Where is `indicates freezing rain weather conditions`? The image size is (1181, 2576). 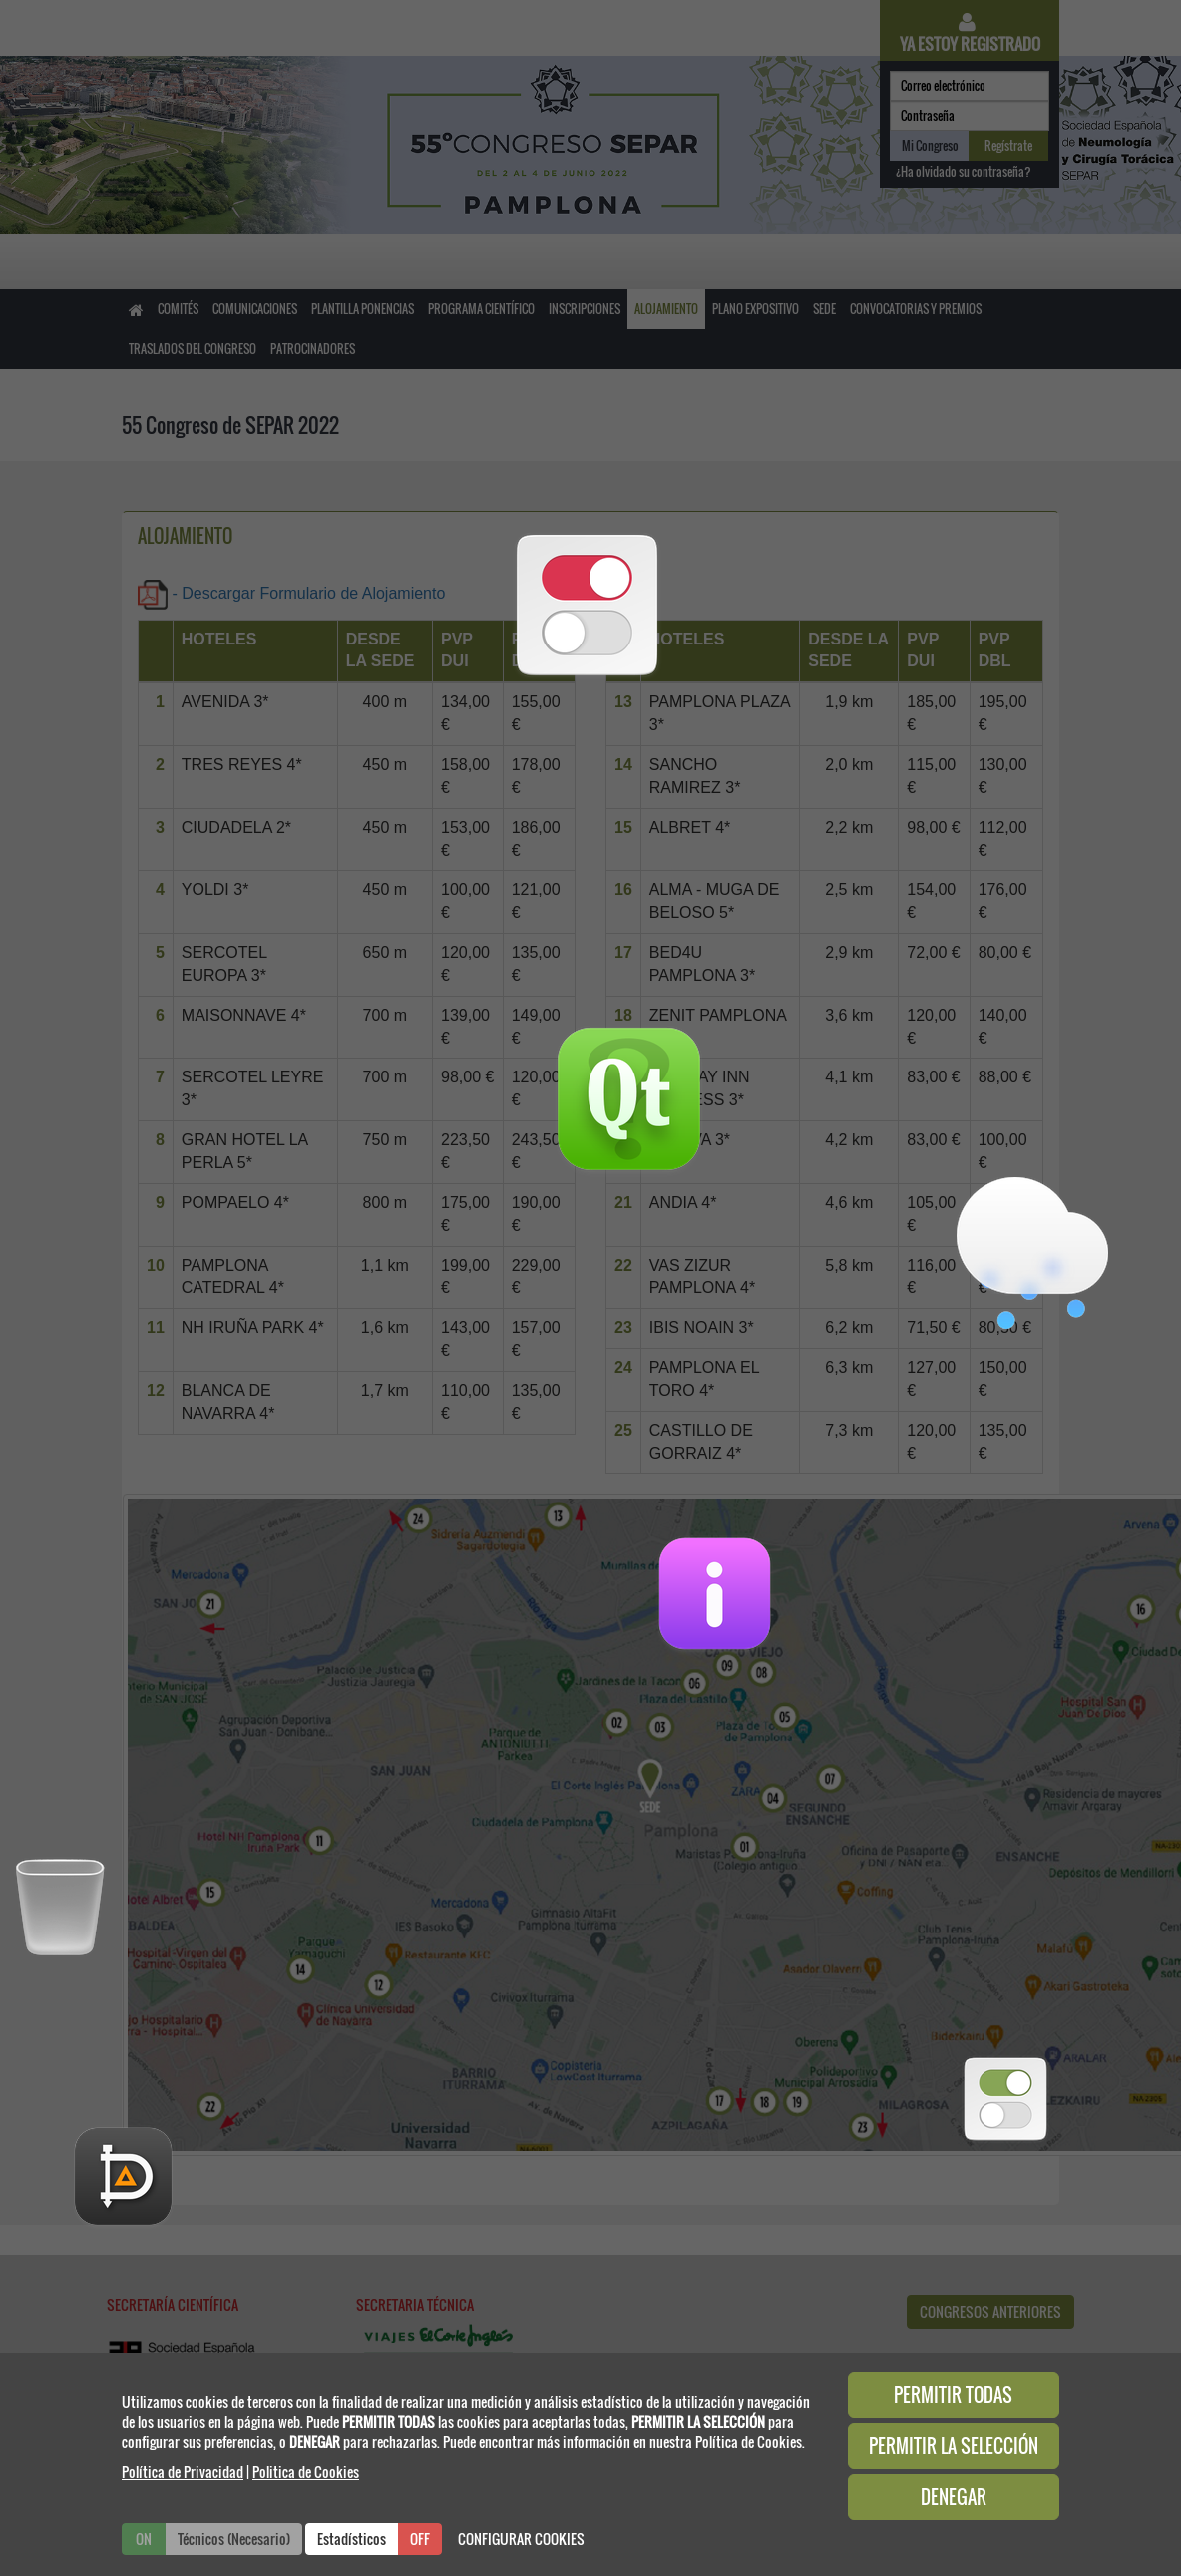
indicates freezing rain weather conditions is located at coordinates (1032, 1253).